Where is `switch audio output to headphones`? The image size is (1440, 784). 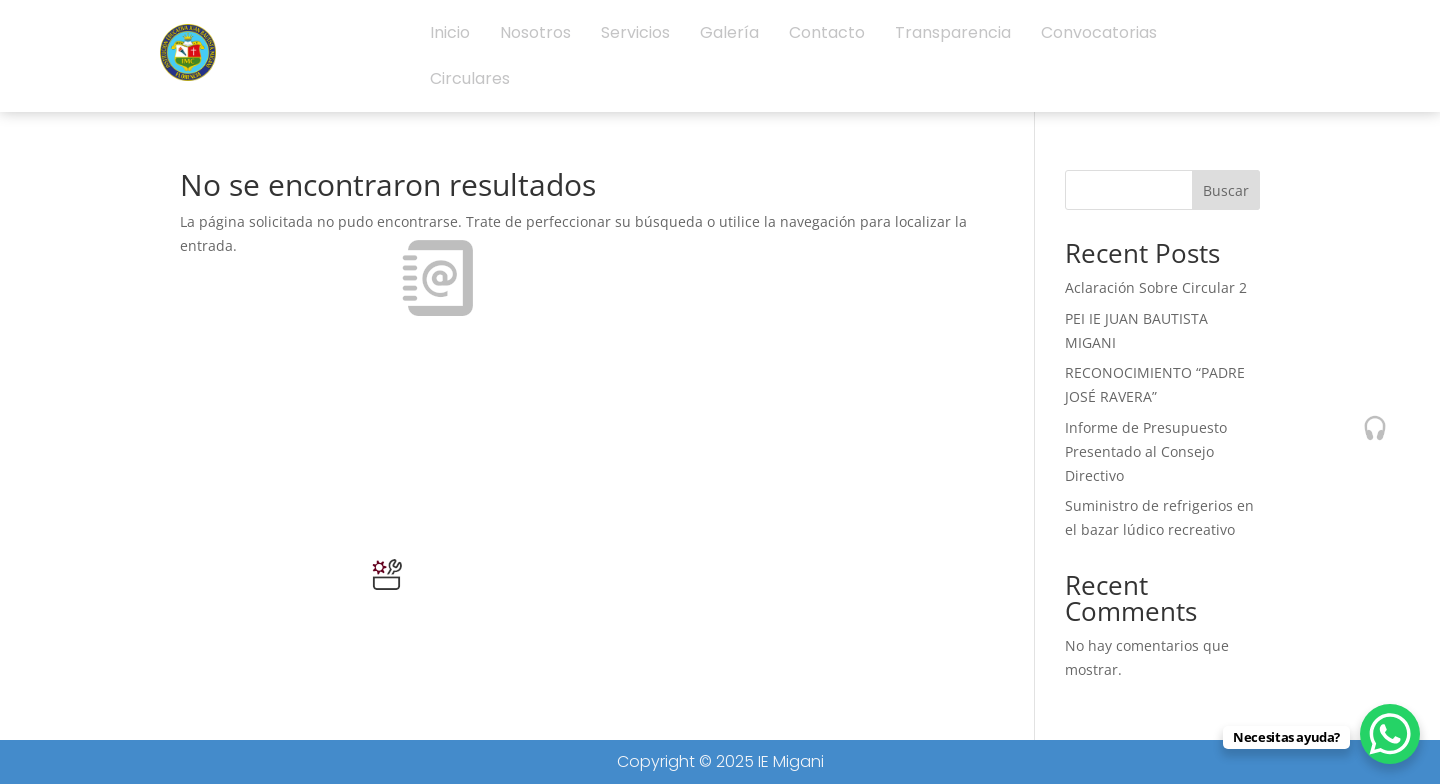
switch audio output to headphones is located at coordinates (1375, 428).